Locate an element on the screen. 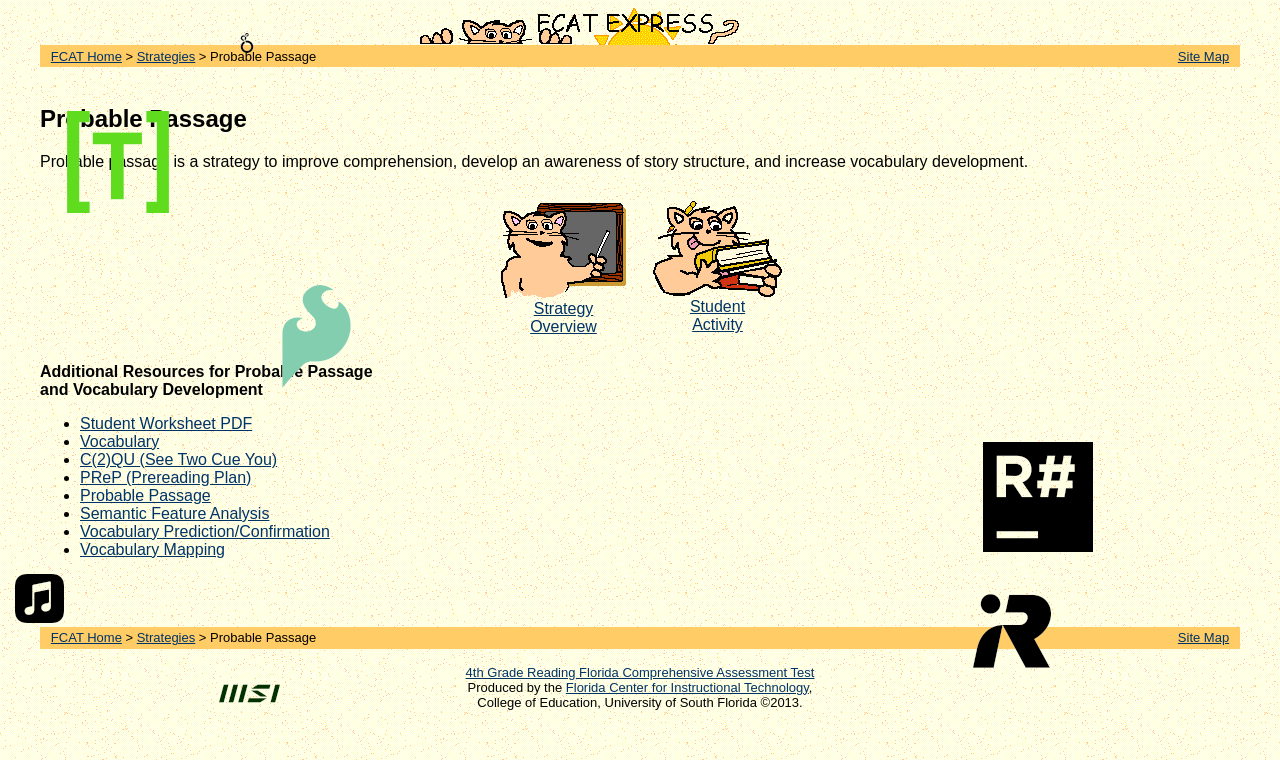  open apple music is located at coordinates (39, 598).